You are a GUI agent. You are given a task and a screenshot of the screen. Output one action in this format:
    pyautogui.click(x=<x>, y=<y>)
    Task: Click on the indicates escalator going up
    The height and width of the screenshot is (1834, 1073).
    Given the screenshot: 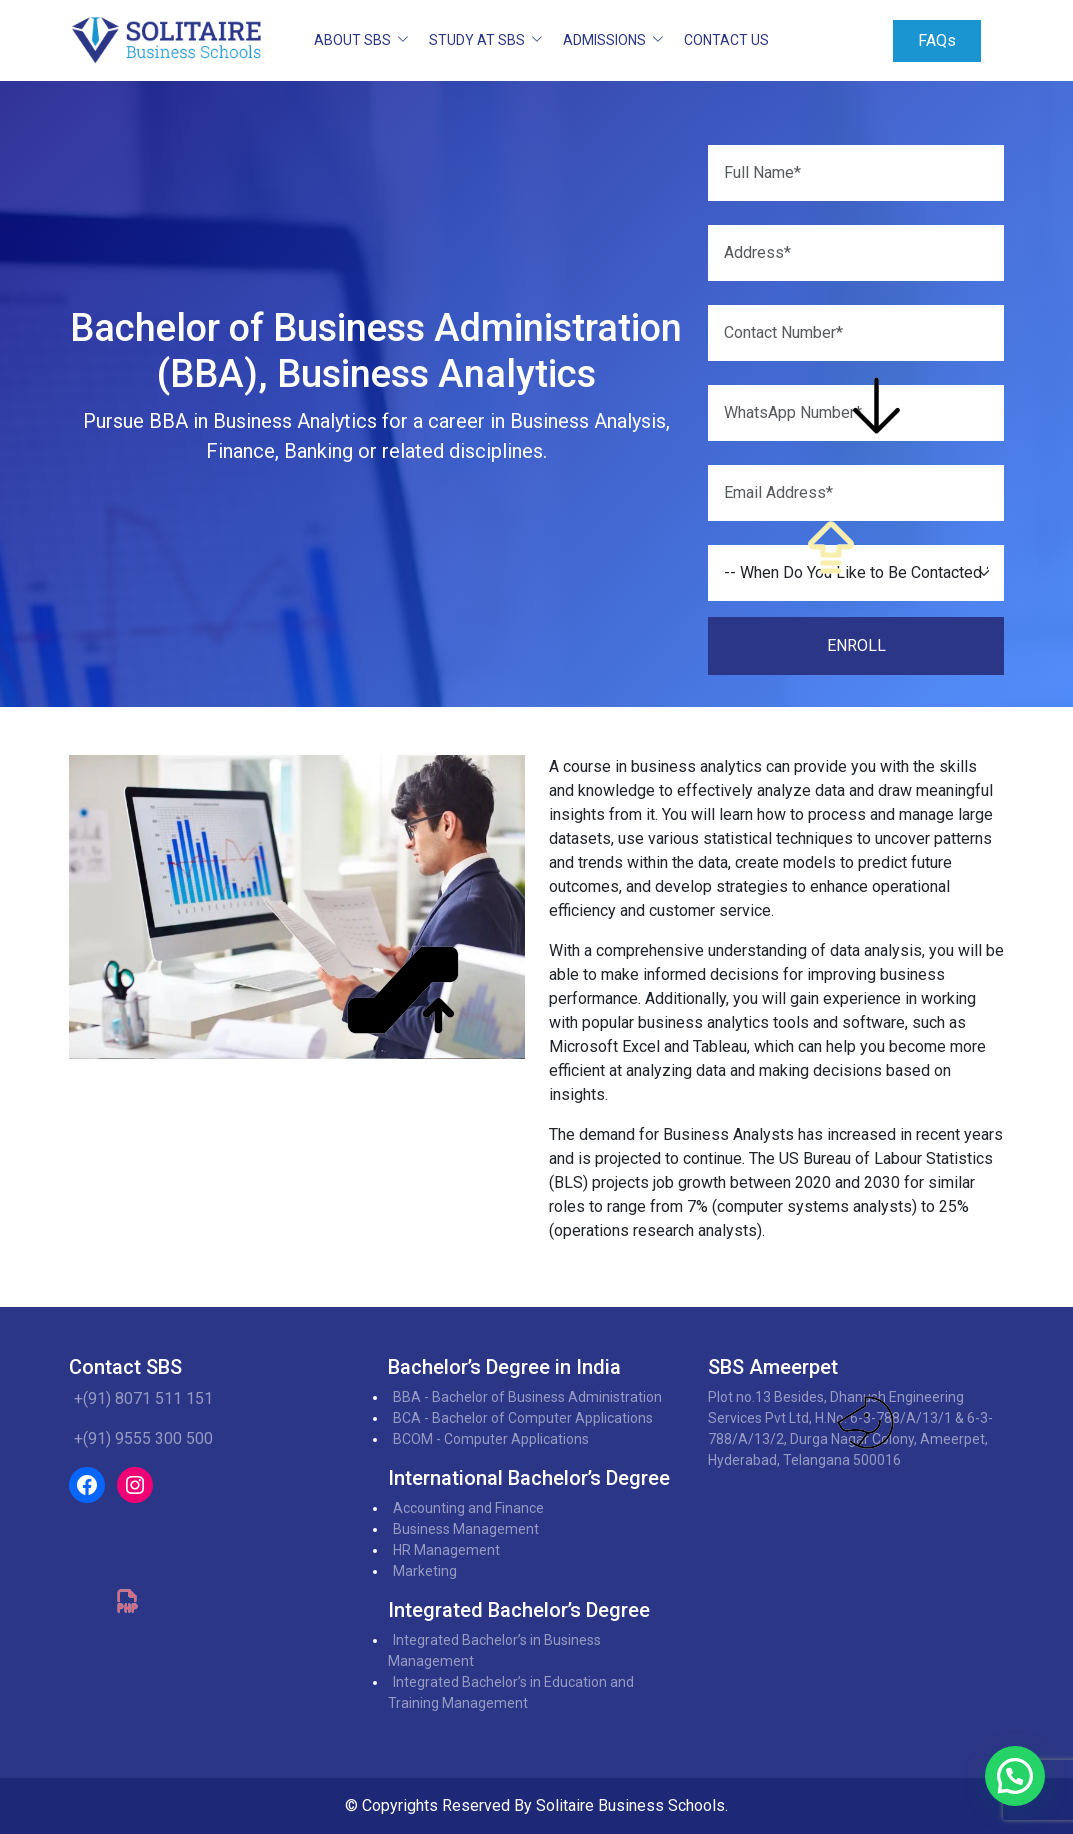 What is the action you would take?
    pyautogui.click(x=403, y=990)
    